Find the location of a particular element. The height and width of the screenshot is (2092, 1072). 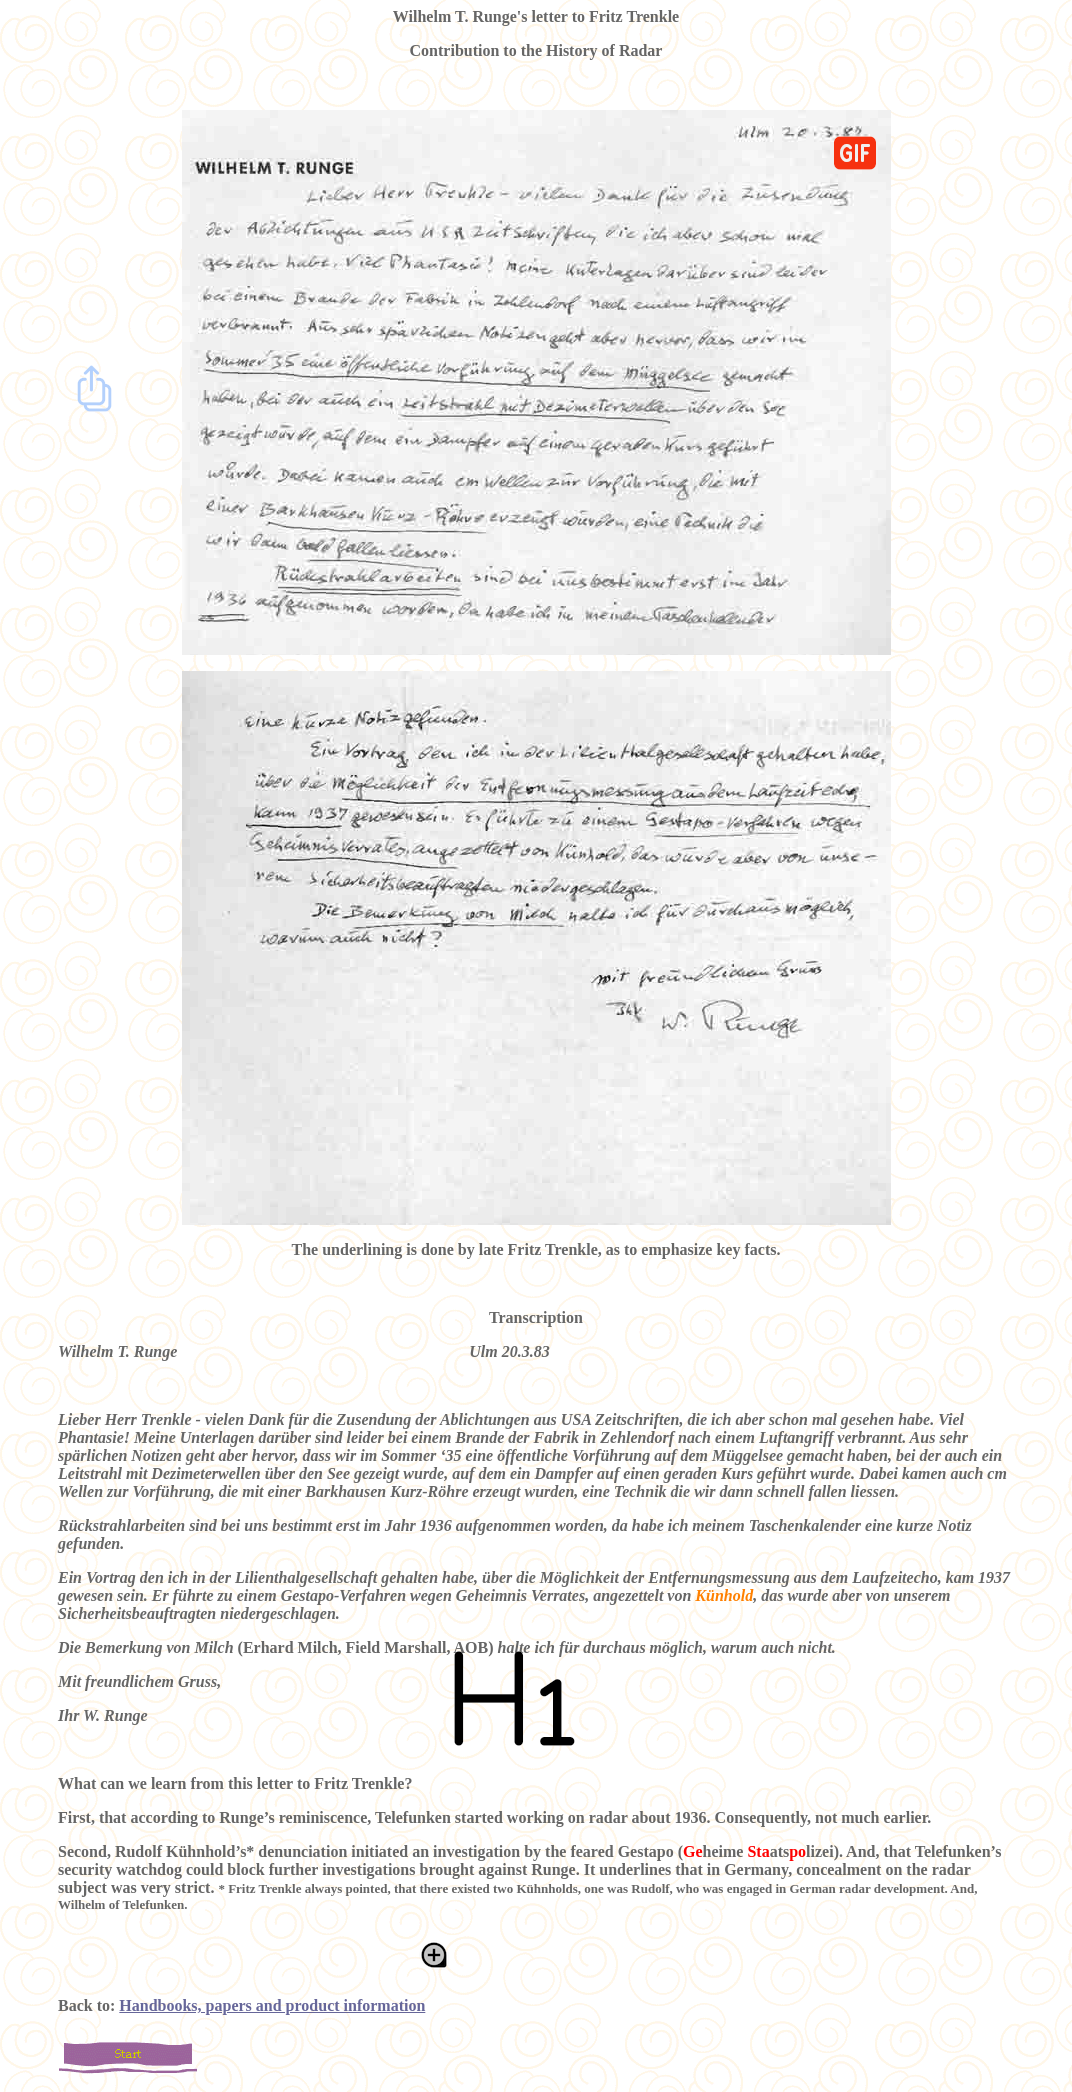

format text as heading level 1 is located at coordinates (514, 1698).